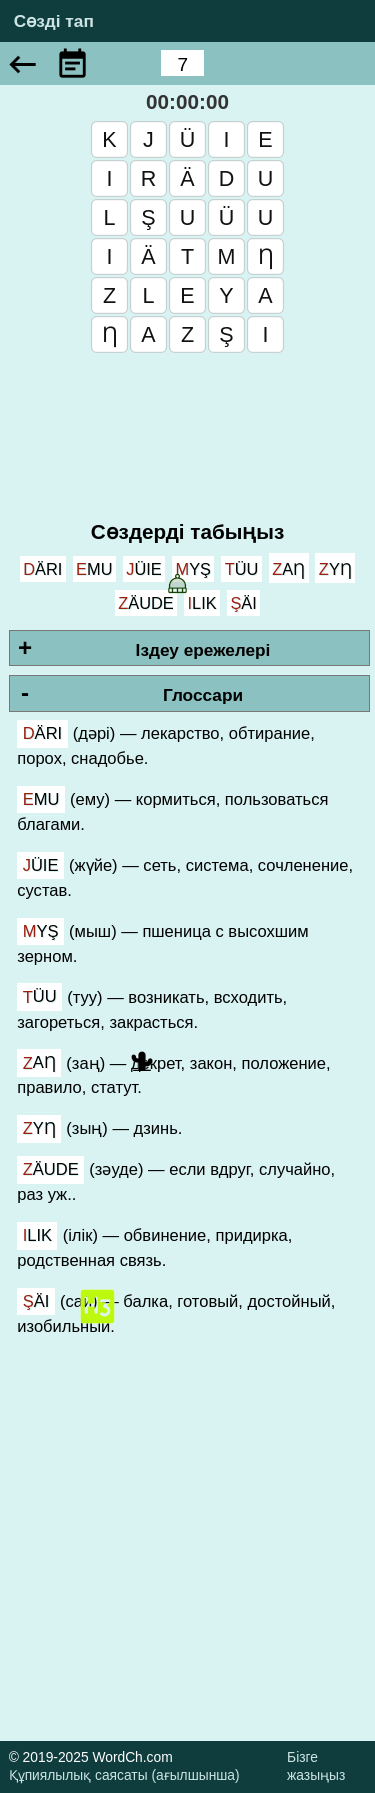 This screenshot has width=375, height=1793. I want to click on indicates desert or arid climate category, so click(142, 1062).